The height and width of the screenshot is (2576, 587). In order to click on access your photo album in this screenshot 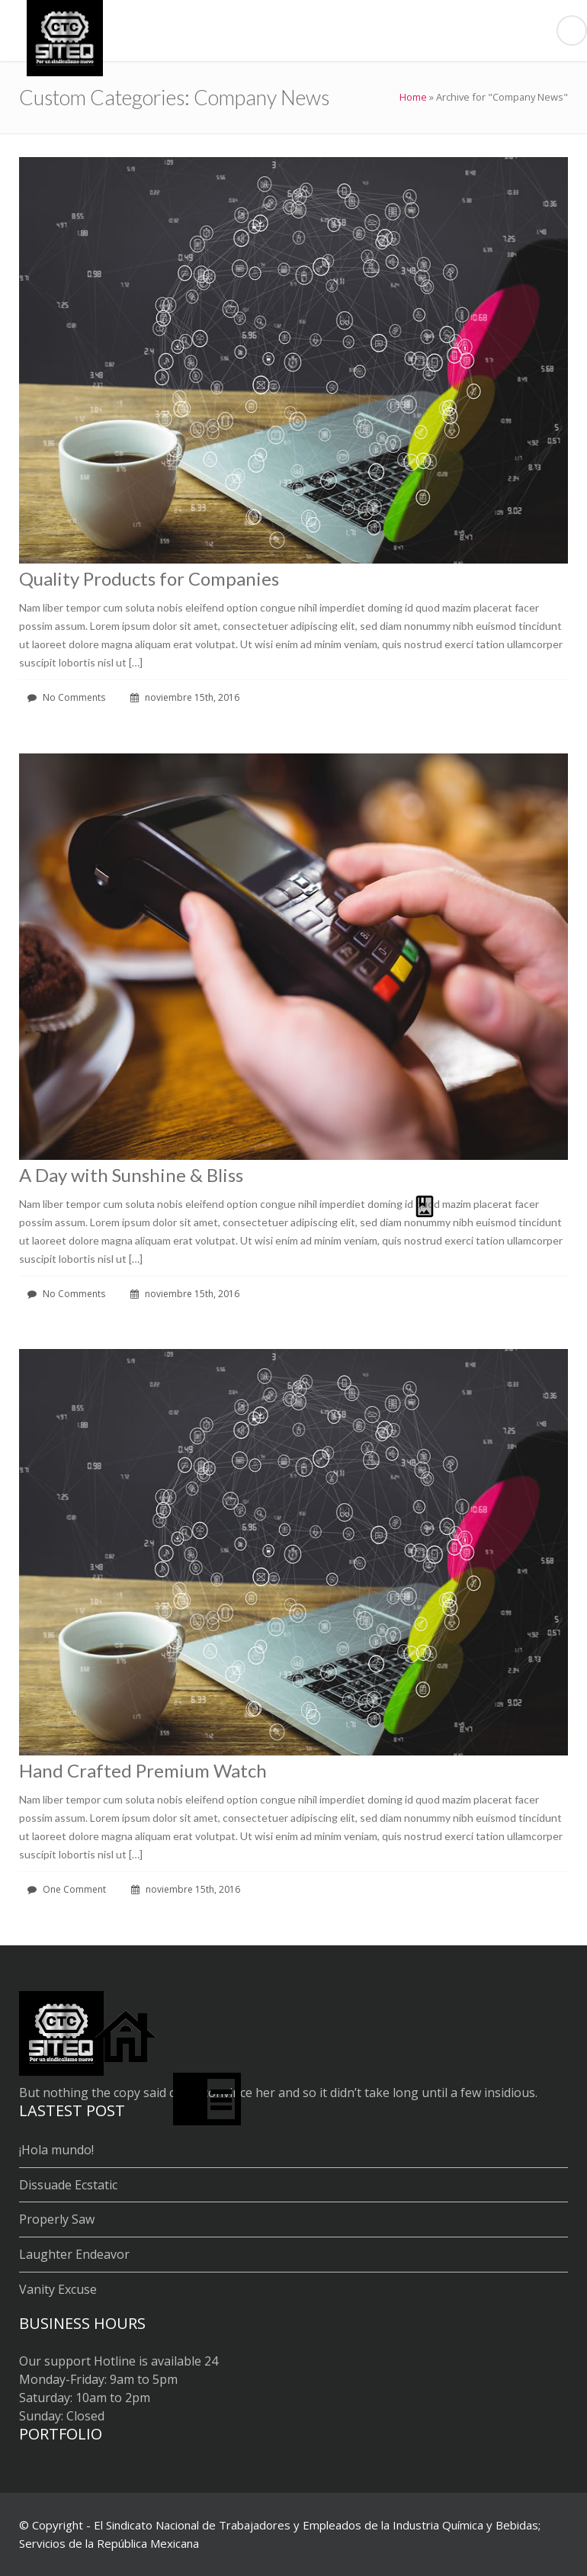, I will do `click(425, 1206)`.